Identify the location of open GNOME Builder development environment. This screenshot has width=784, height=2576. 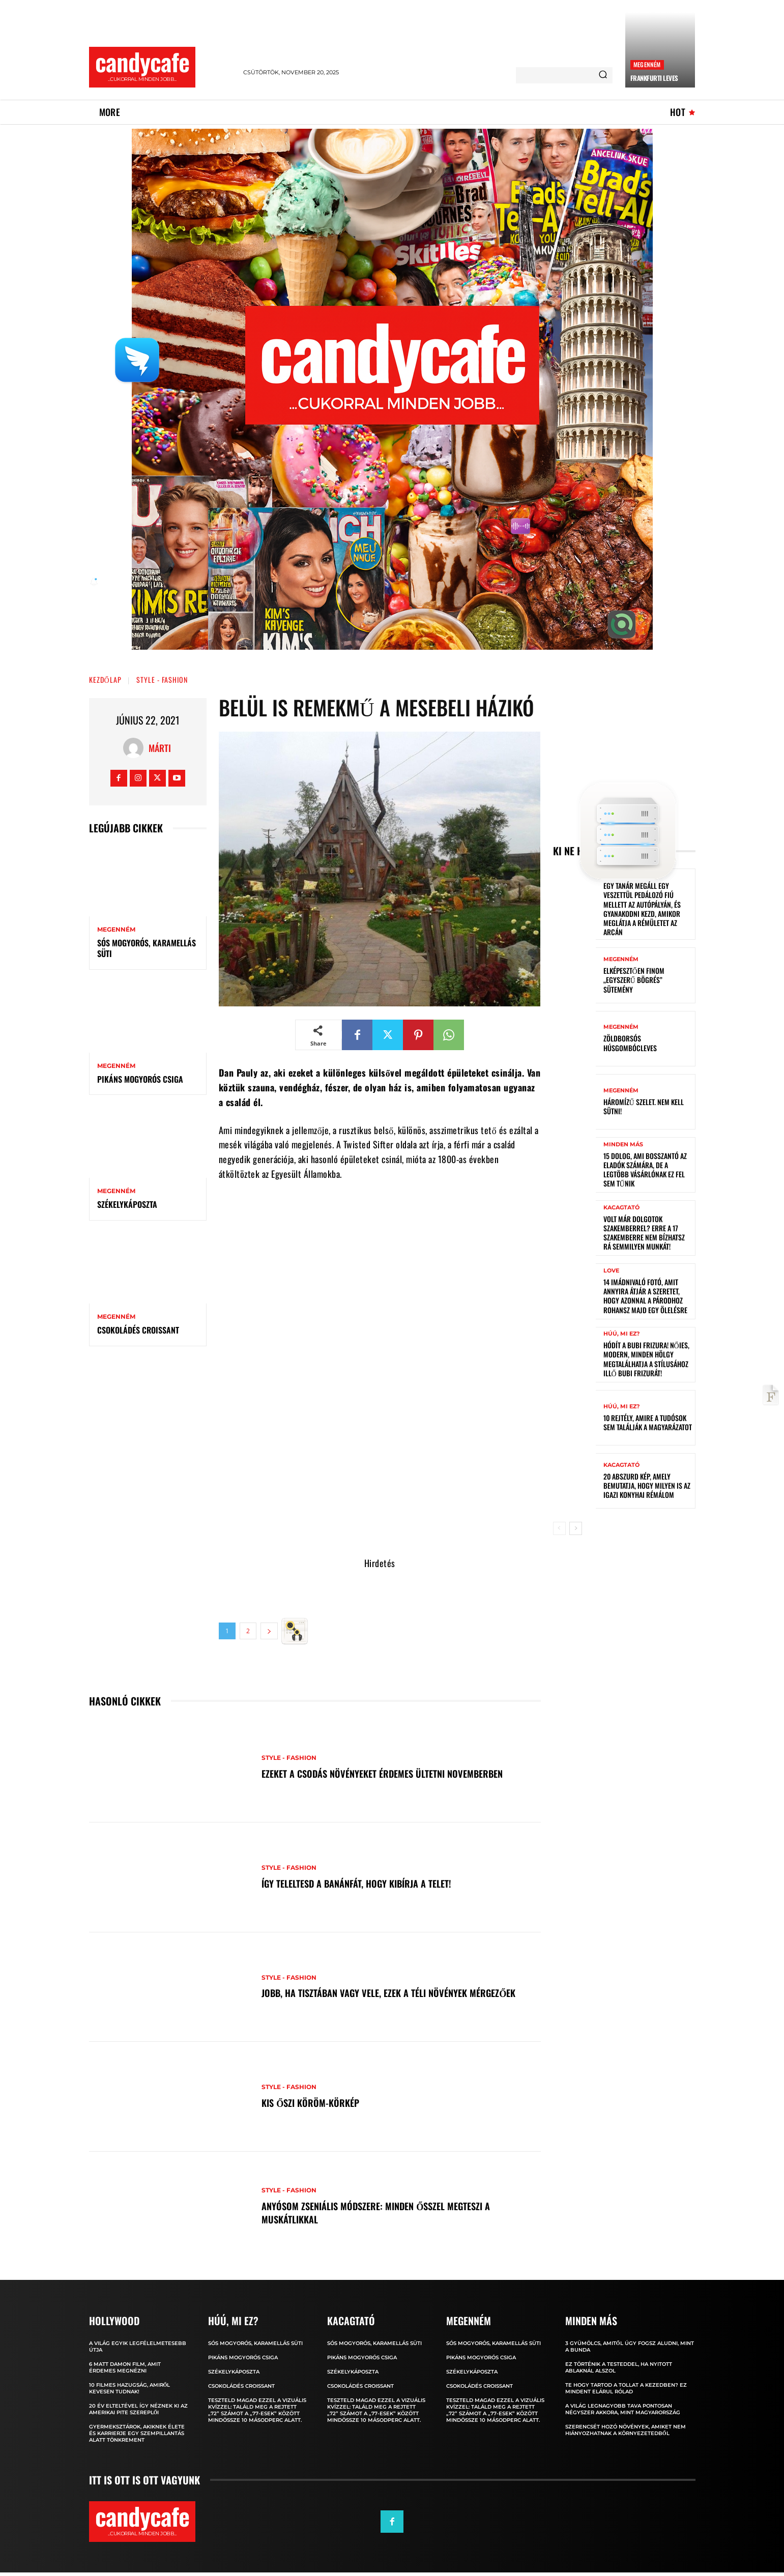
(295, 1631).